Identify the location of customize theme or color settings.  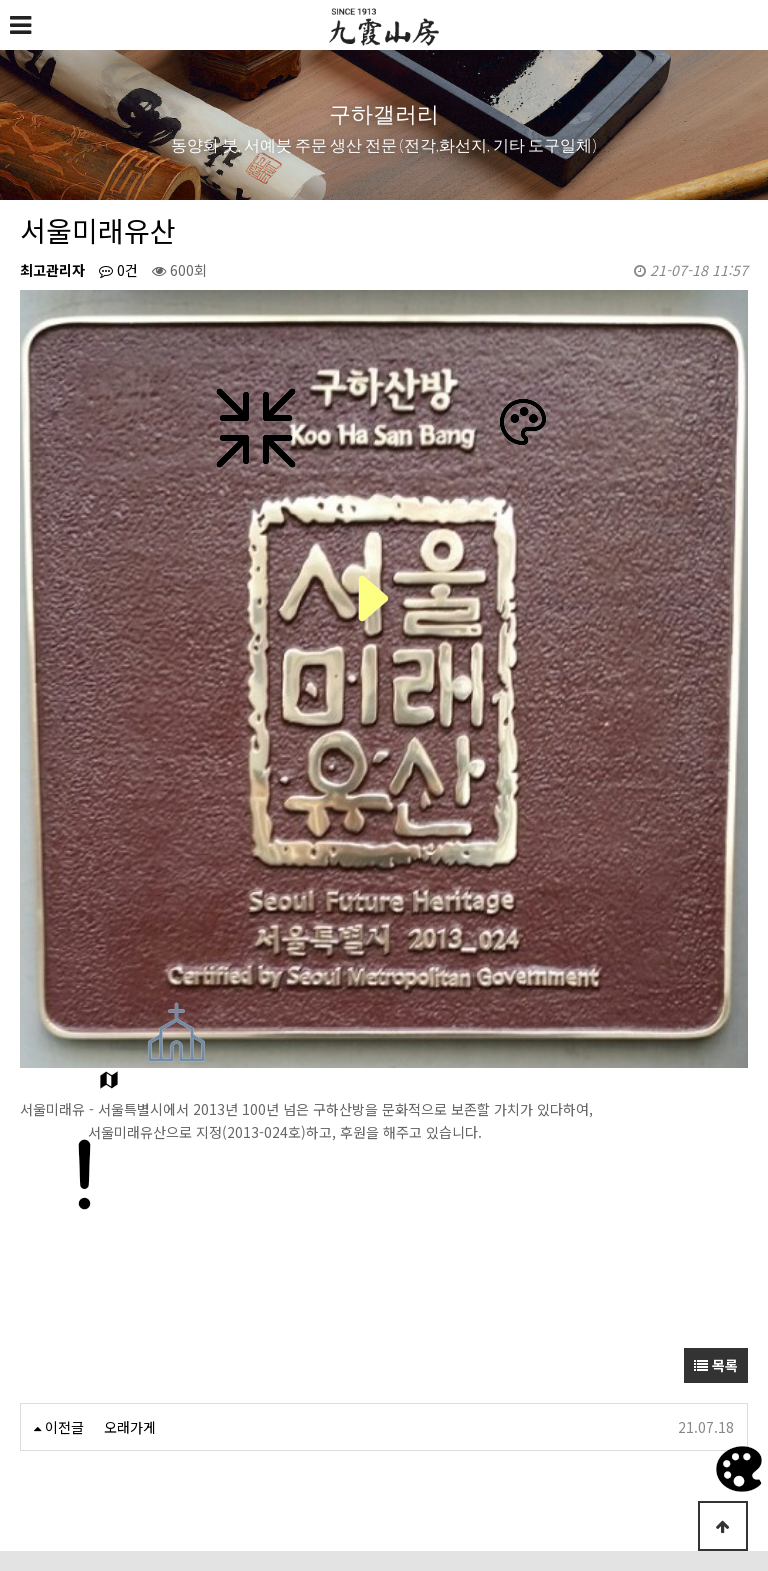
(523, 422).